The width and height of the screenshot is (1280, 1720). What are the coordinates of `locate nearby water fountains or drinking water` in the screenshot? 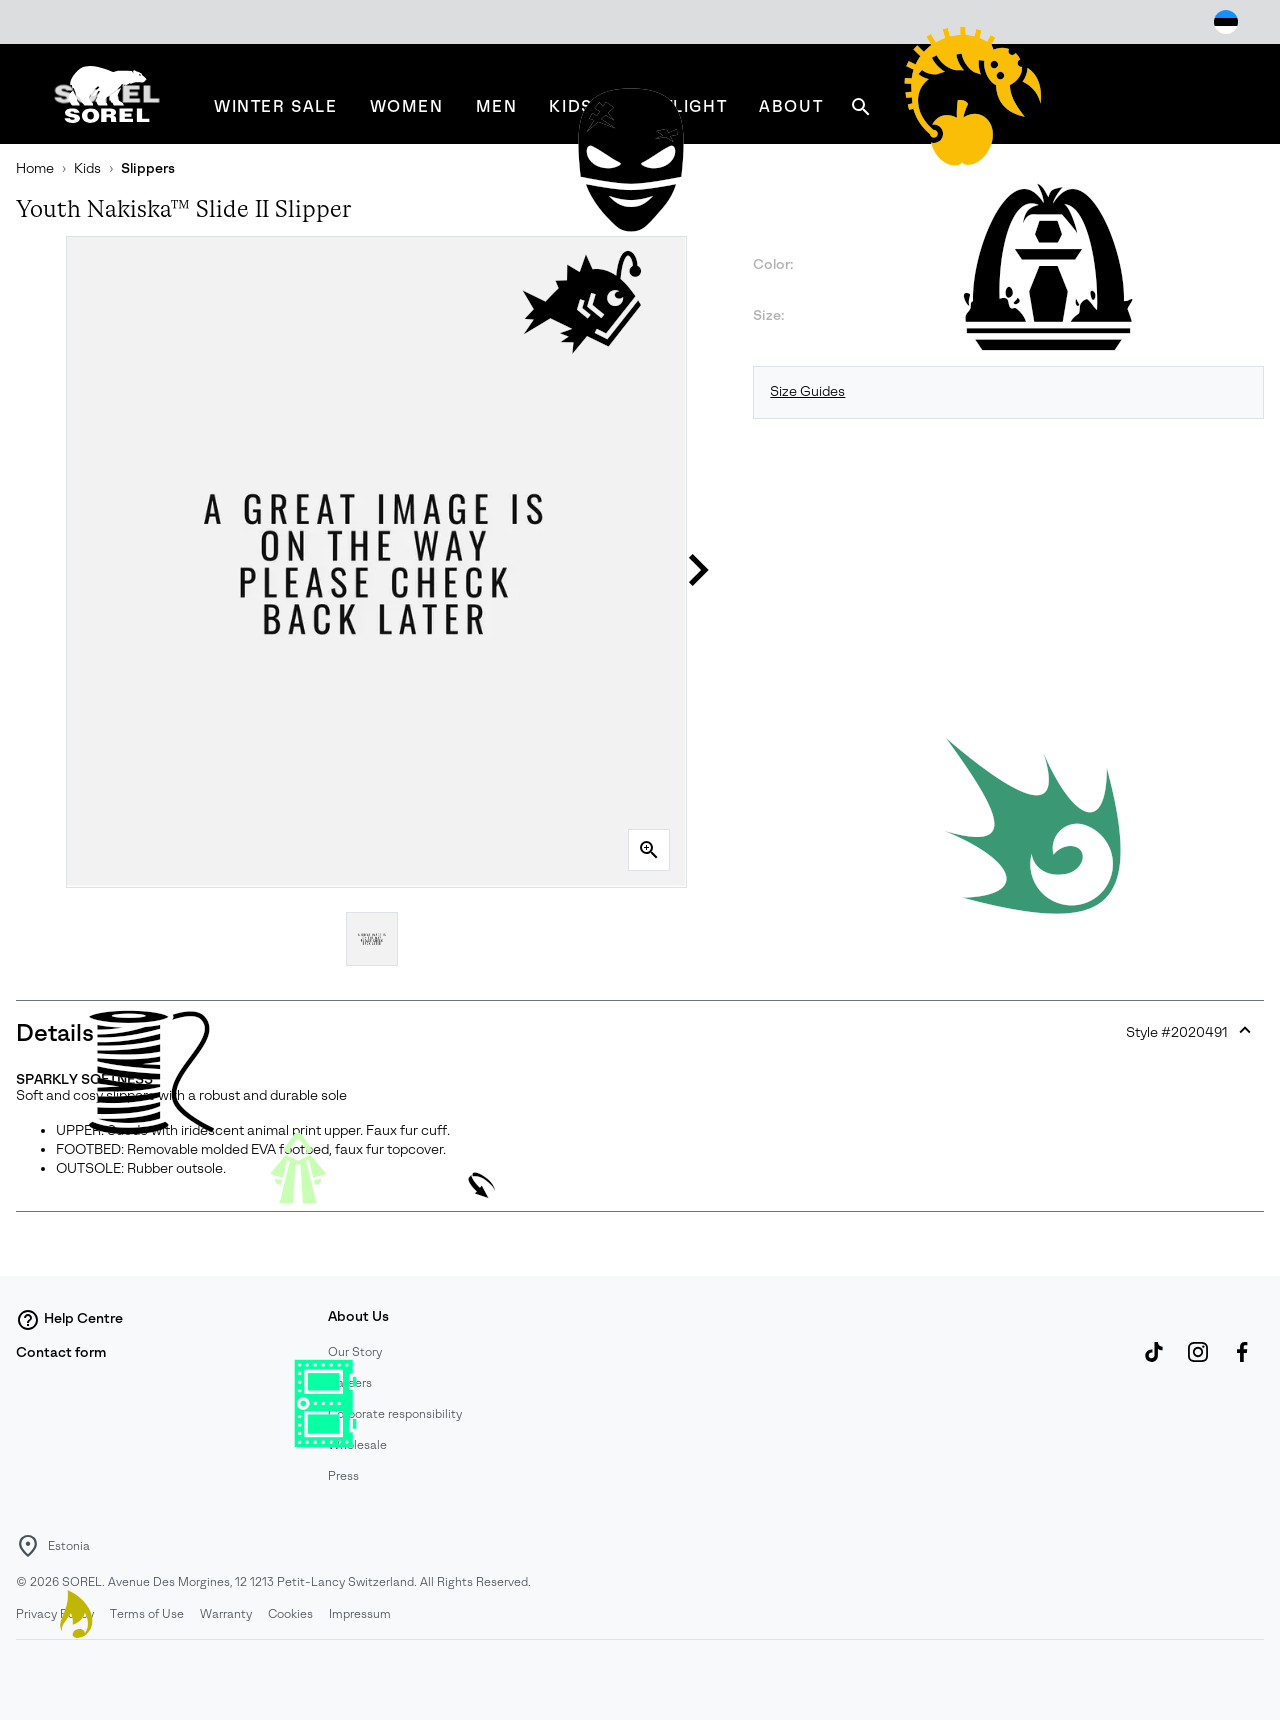 It's located at (1048, 268).